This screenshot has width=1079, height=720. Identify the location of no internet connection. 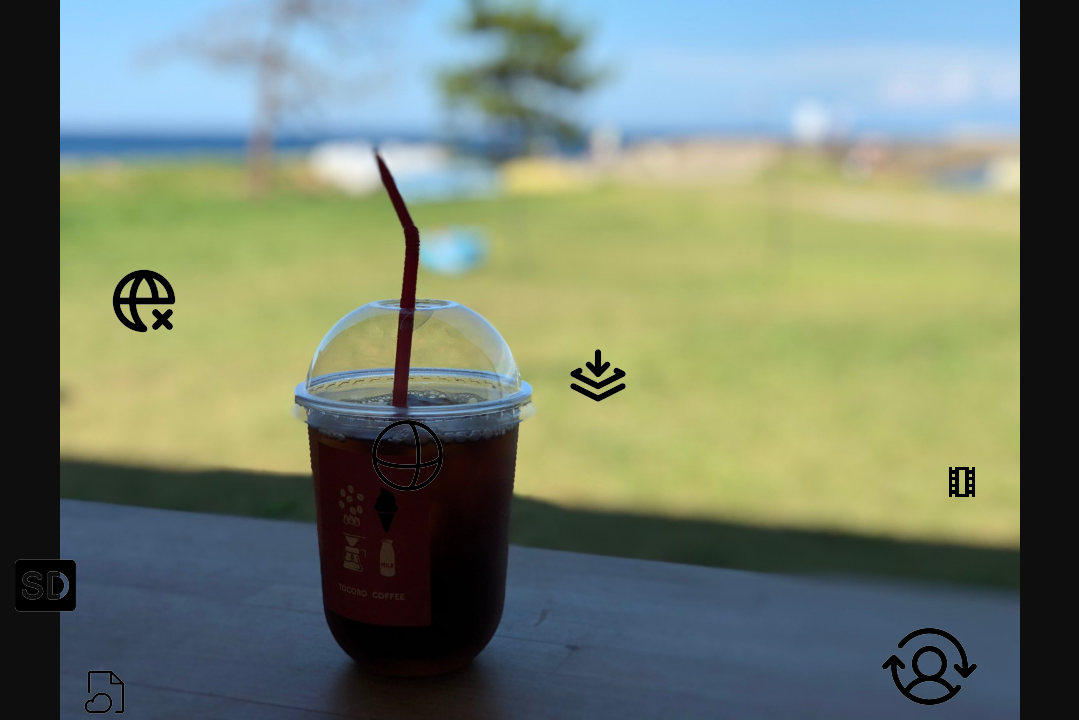
(144, 301).